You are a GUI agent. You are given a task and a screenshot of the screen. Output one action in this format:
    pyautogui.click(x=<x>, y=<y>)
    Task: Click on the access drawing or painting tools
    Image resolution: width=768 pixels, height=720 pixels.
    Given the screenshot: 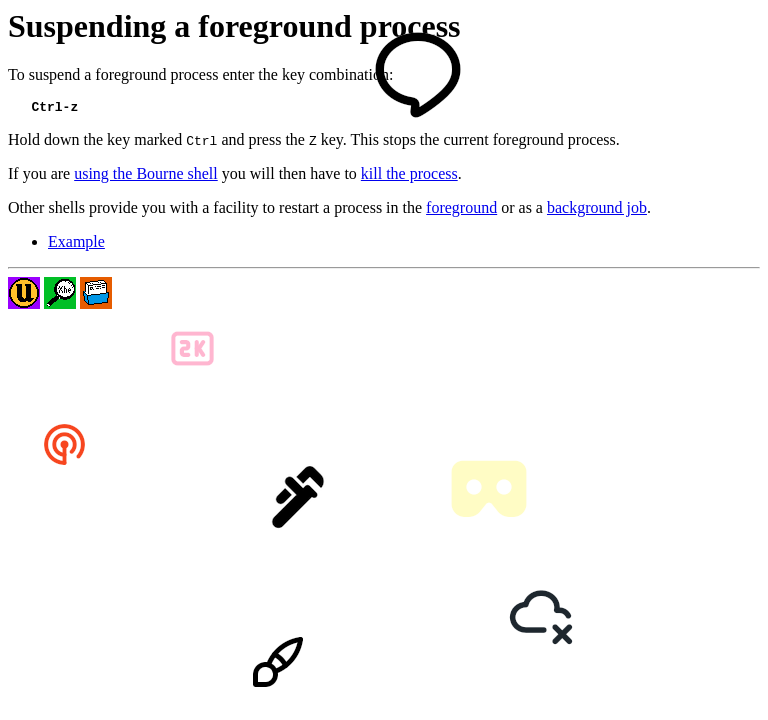 What is the action you would take?
    pyautogui.click(x=278, y=662)
    